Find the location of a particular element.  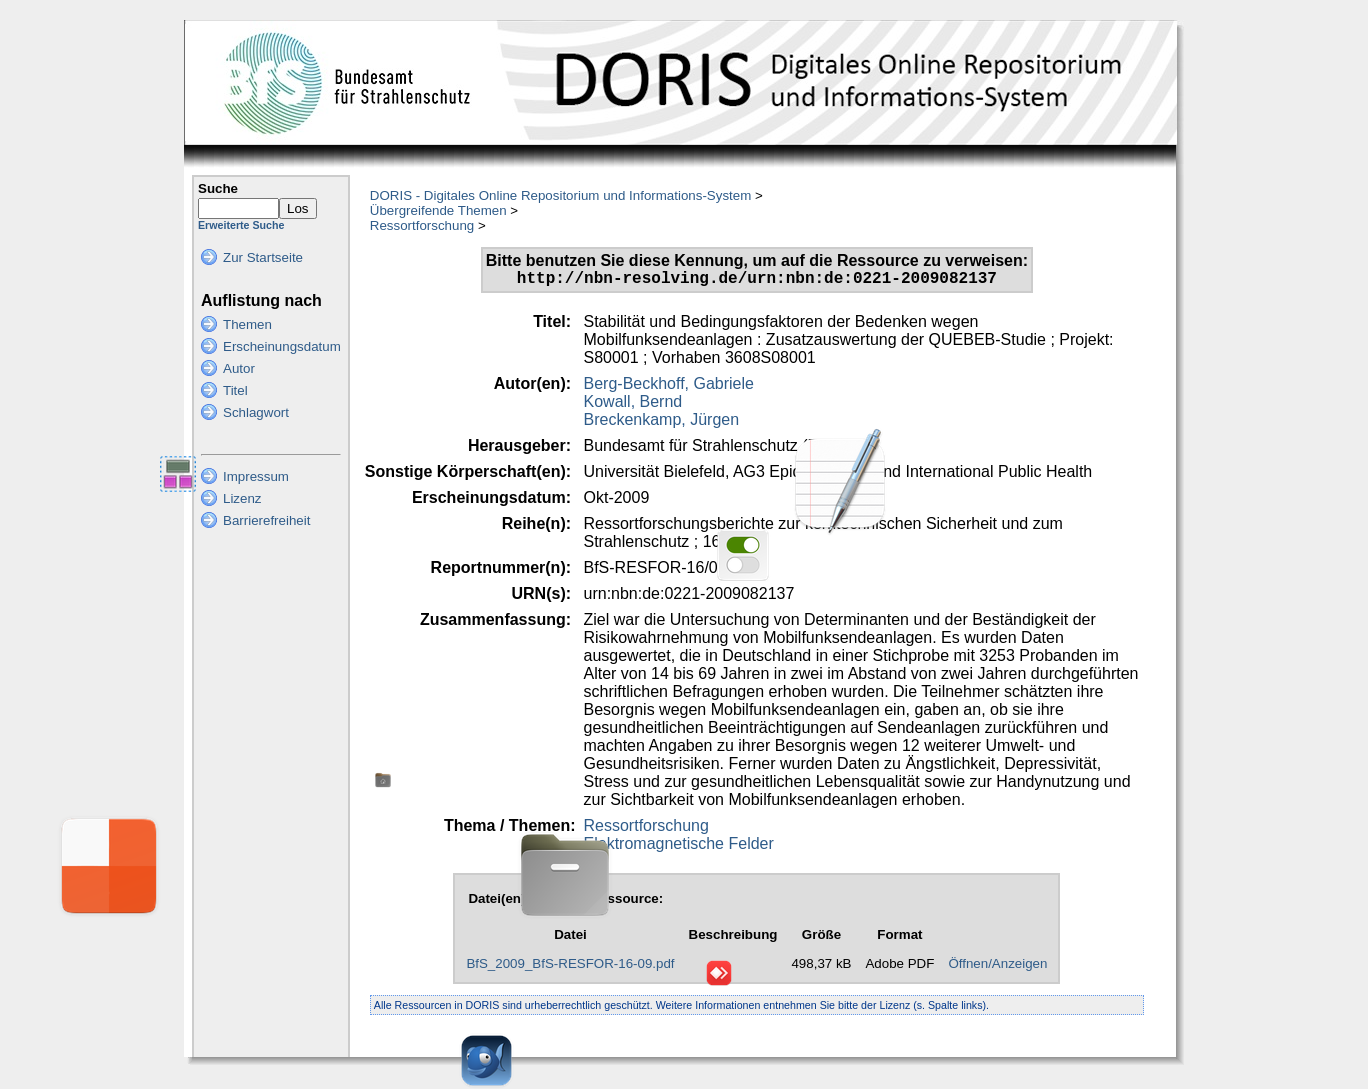

select all items in the current view is located at coordinates (178, 474).